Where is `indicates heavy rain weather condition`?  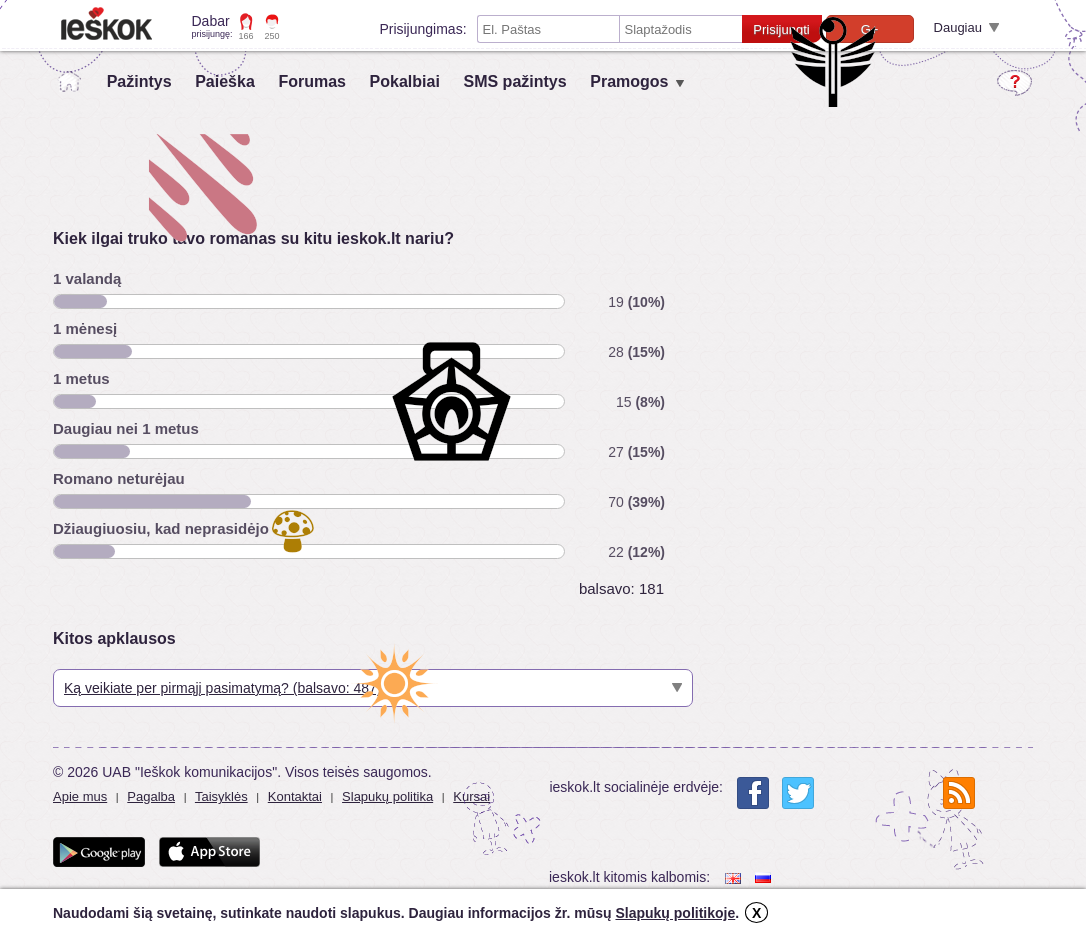 indicates heavy rain weather condition is located at coordinates (203, 187).